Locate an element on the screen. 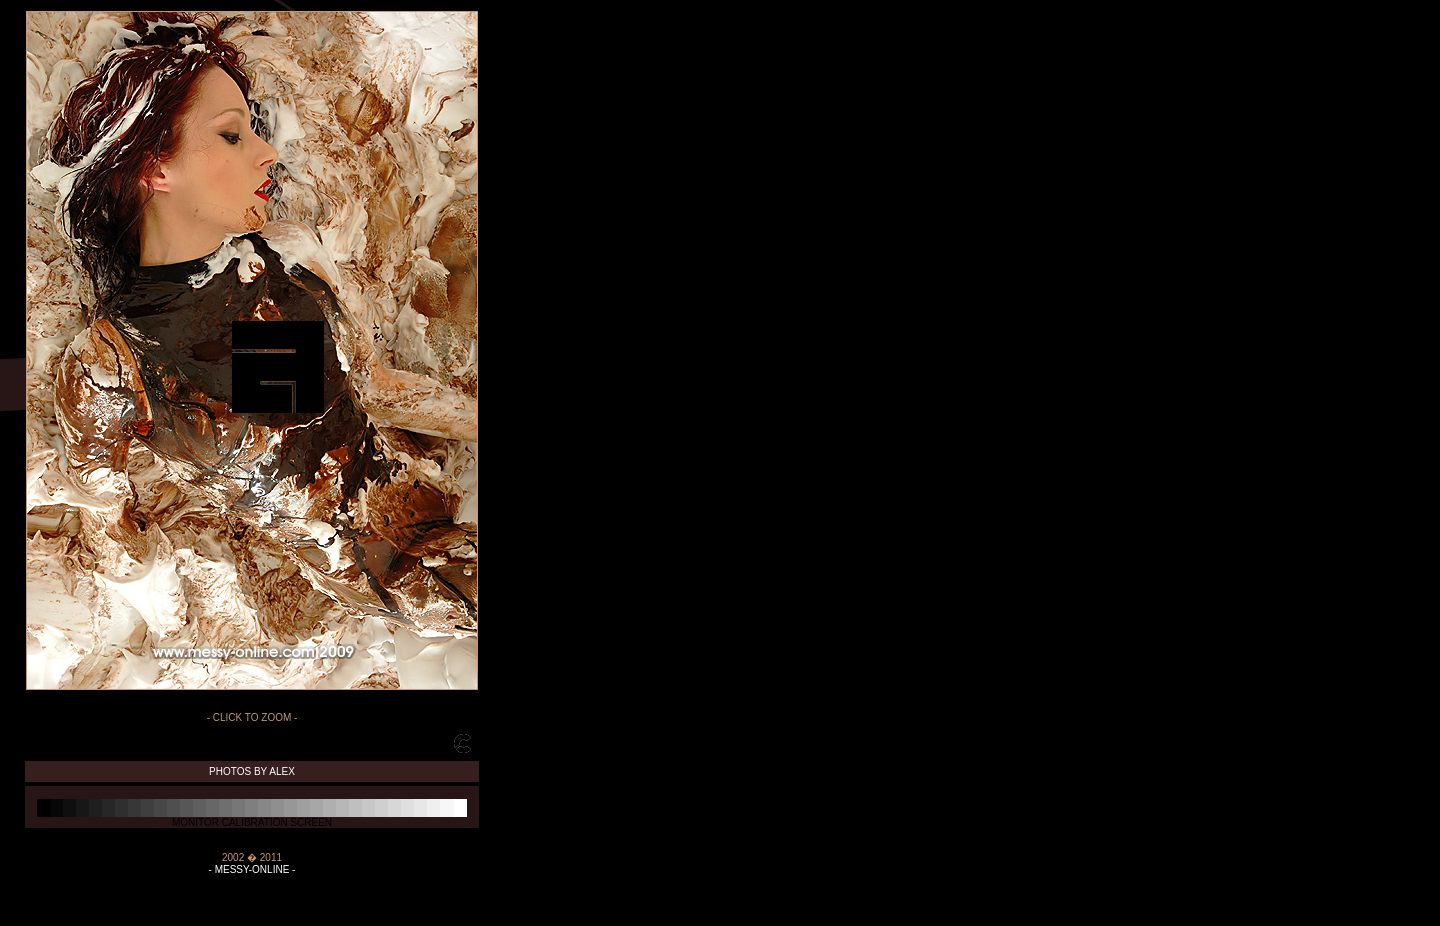  elastic cloud logo is located at coordinates (462, 743).